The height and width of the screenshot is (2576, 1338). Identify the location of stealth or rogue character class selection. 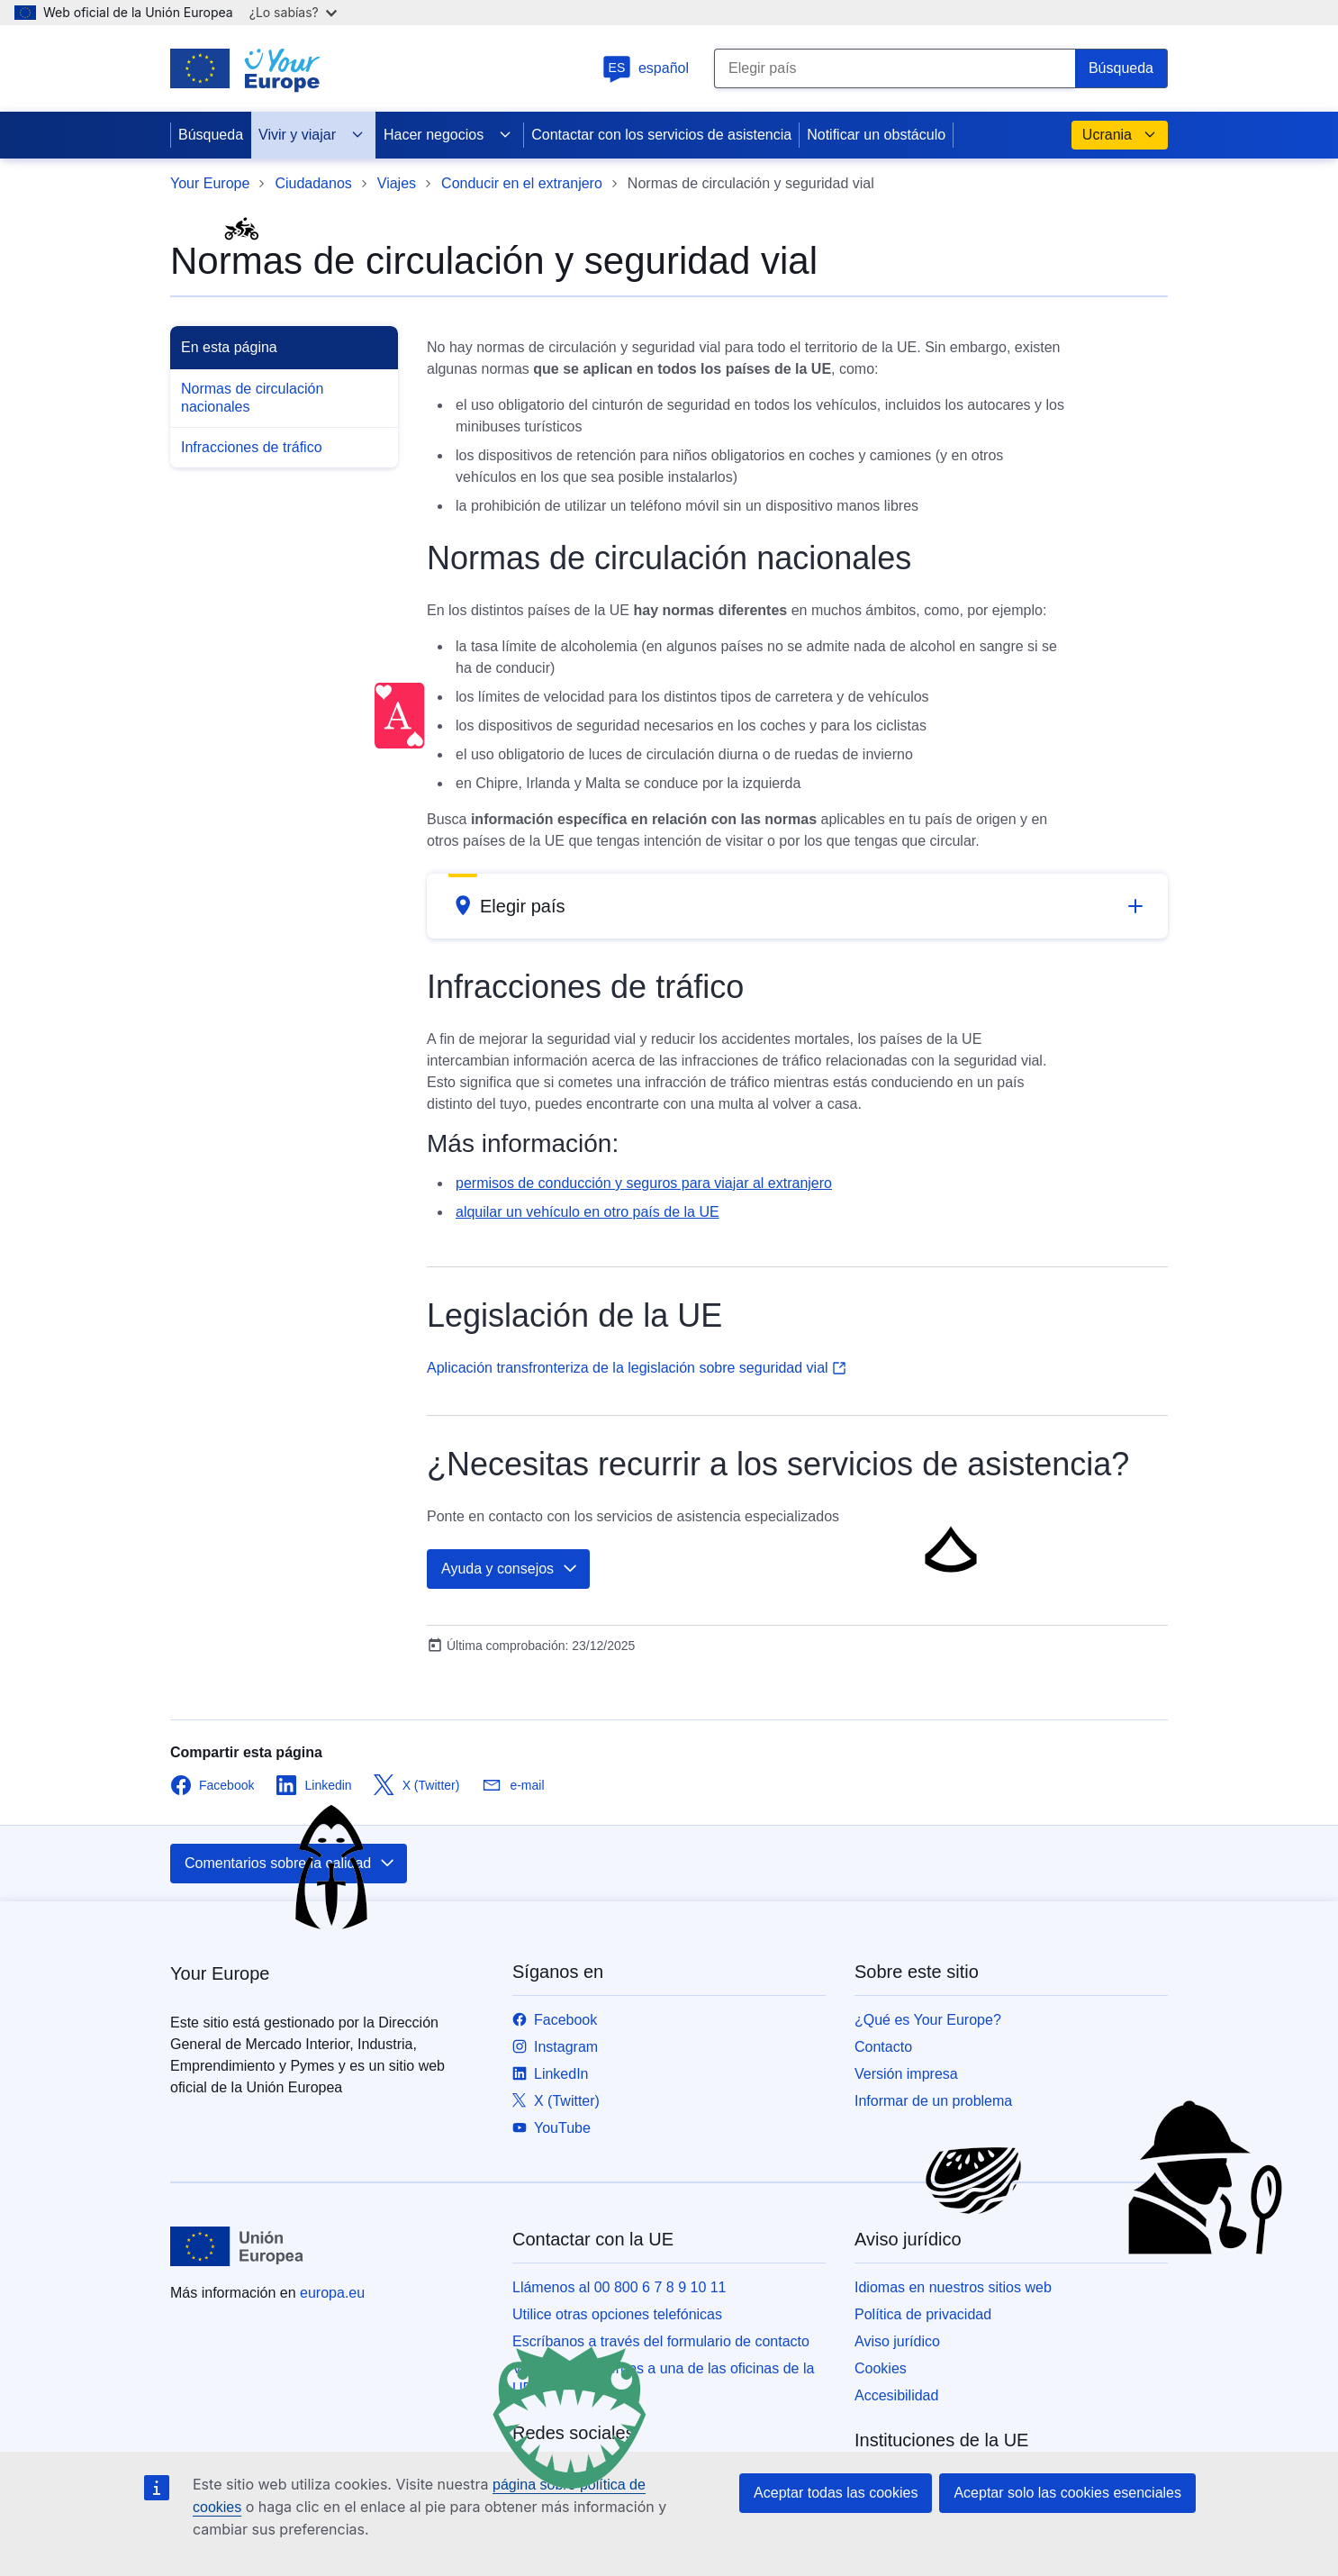
(331, 1867).